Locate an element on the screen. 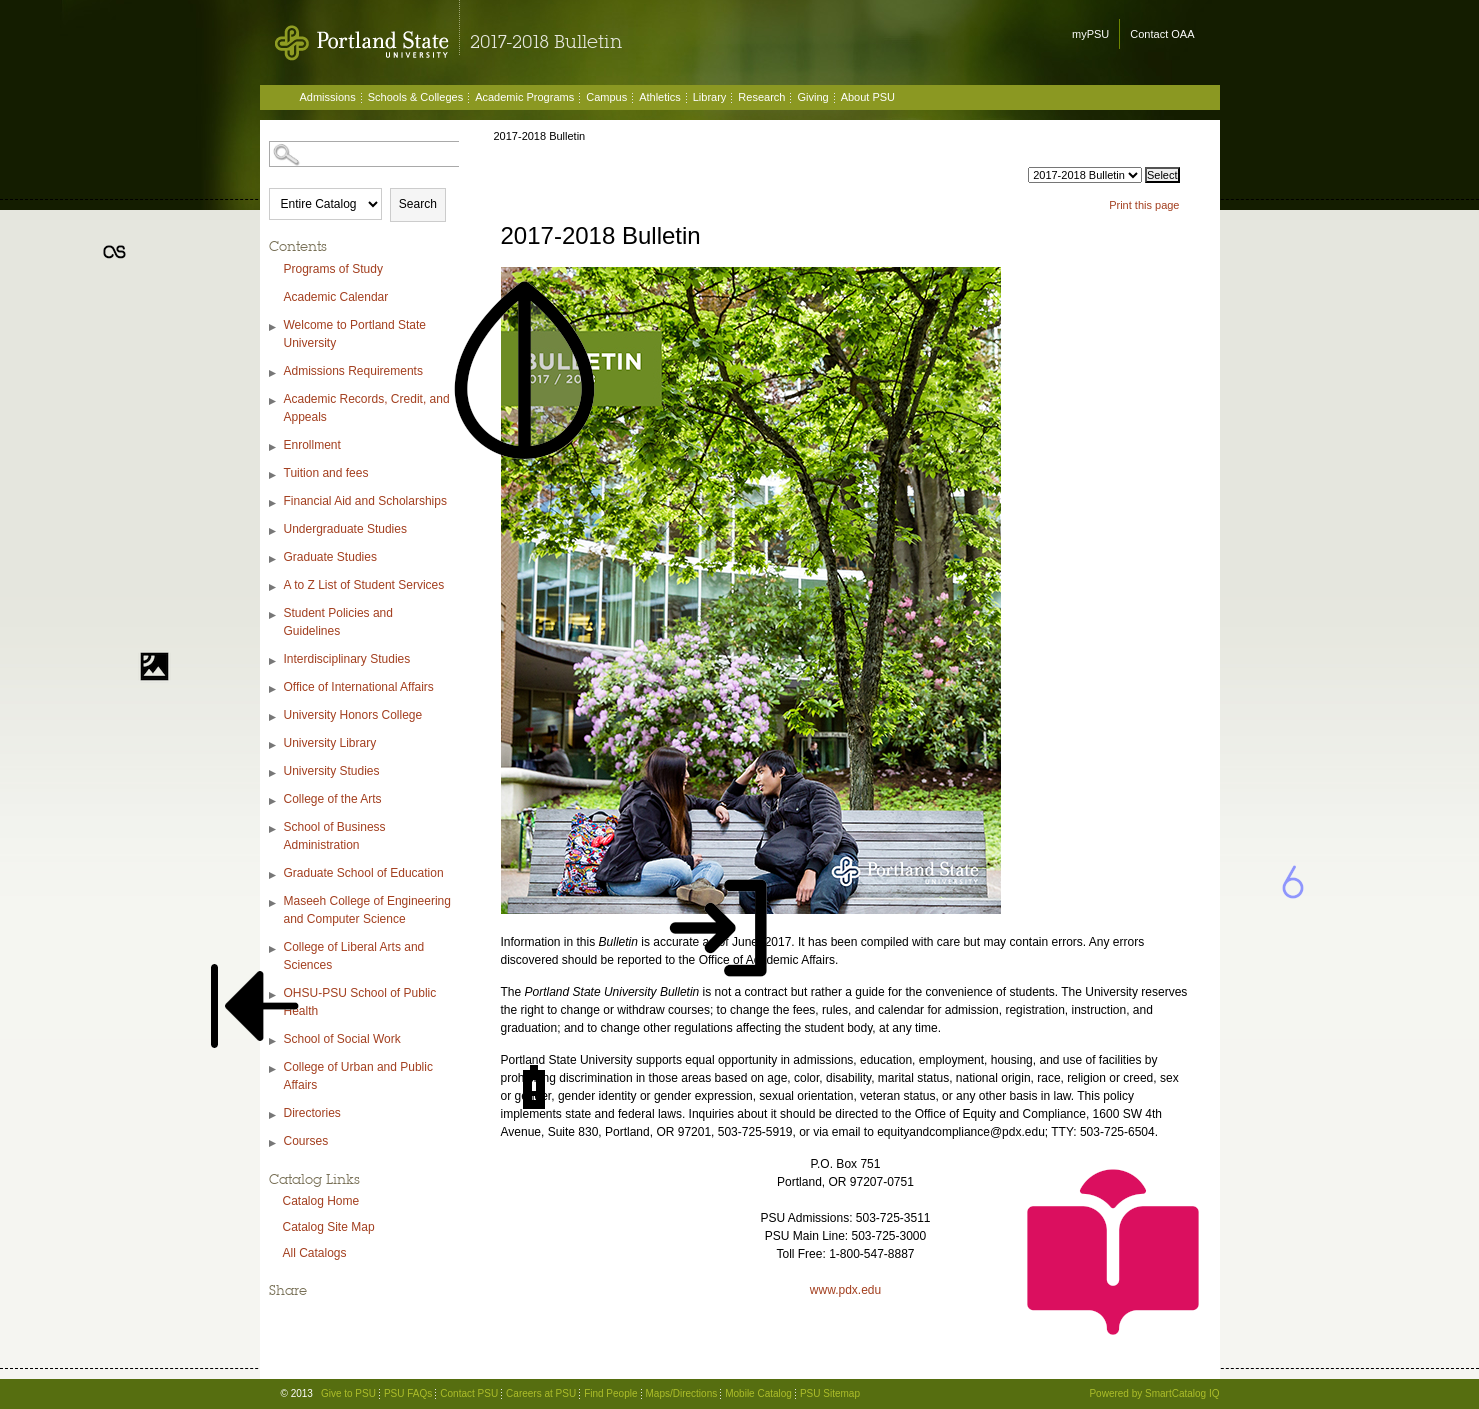 Image resolution: width=1479 pixels, height=1409 pixels. switch to satellite map view is located at coordinates (154, 666).